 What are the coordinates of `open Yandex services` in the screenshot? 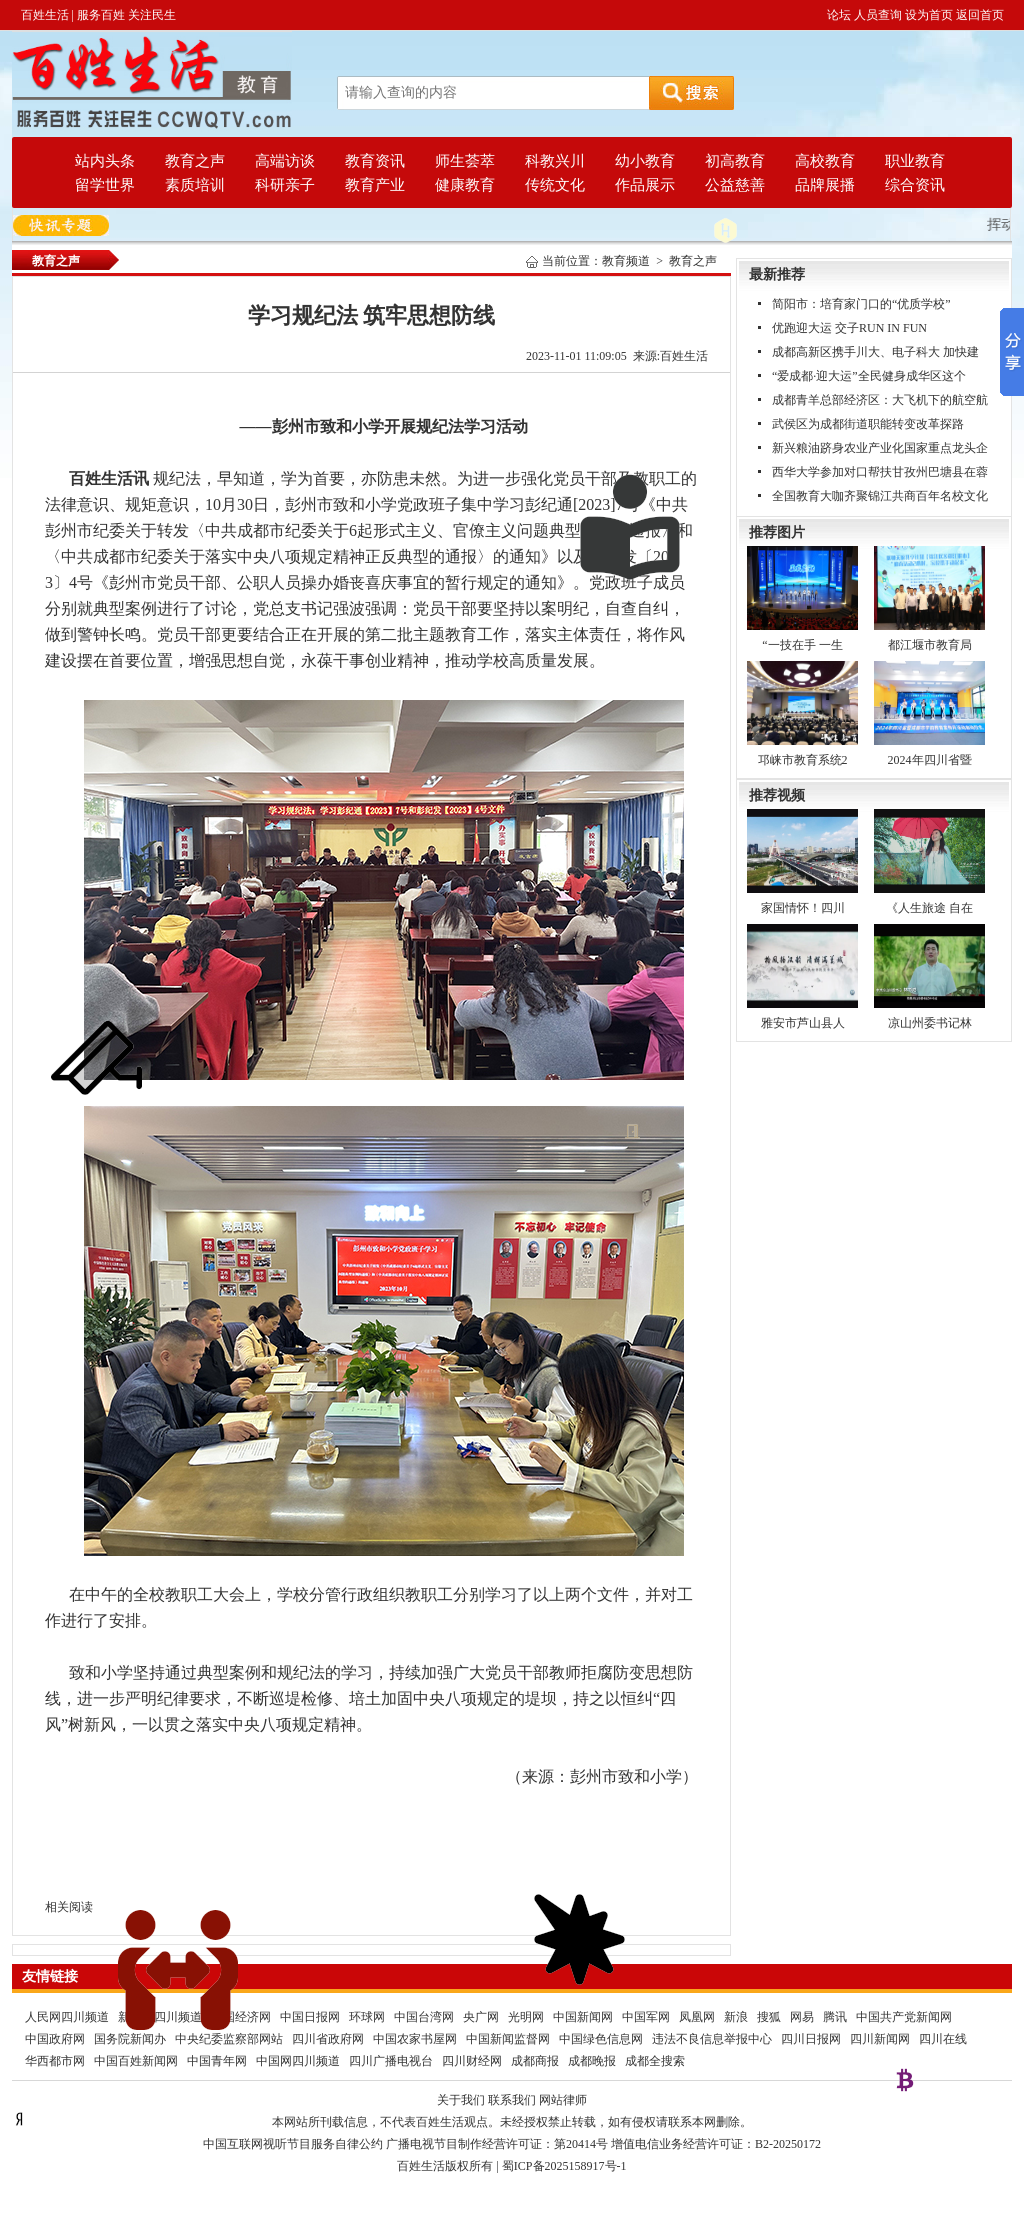 It's located at (19, 2119).